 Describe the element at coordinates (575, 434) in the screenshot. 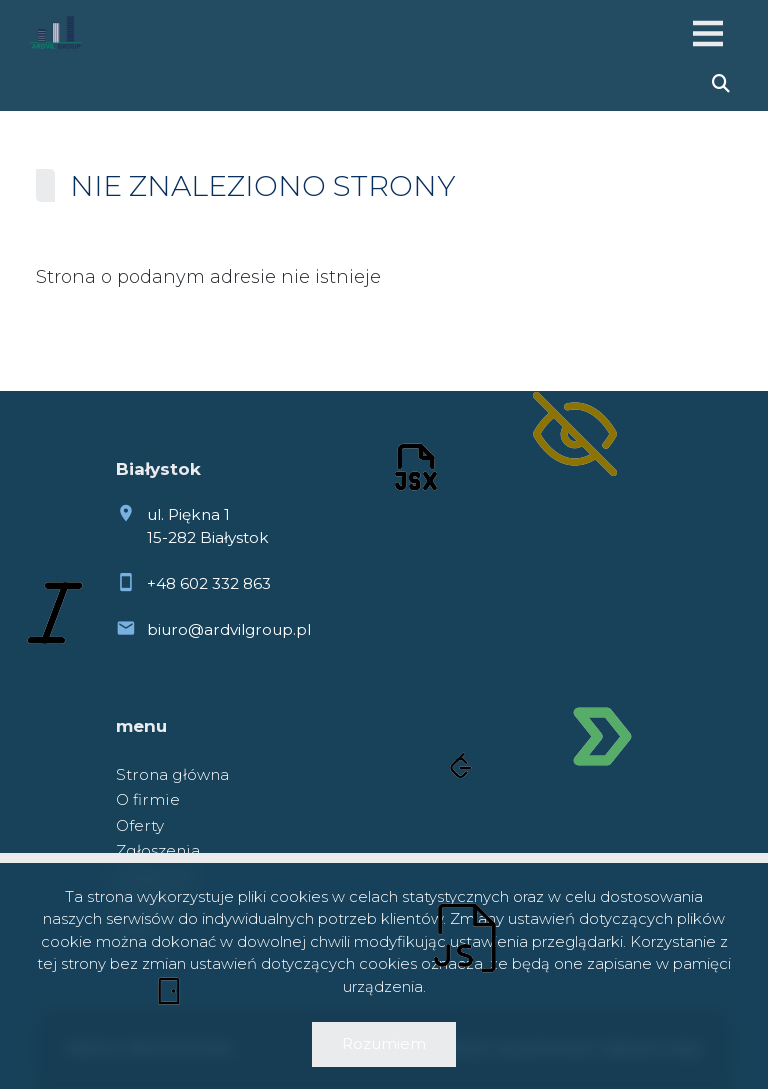

I see `hide password or sensitive content` at that location.